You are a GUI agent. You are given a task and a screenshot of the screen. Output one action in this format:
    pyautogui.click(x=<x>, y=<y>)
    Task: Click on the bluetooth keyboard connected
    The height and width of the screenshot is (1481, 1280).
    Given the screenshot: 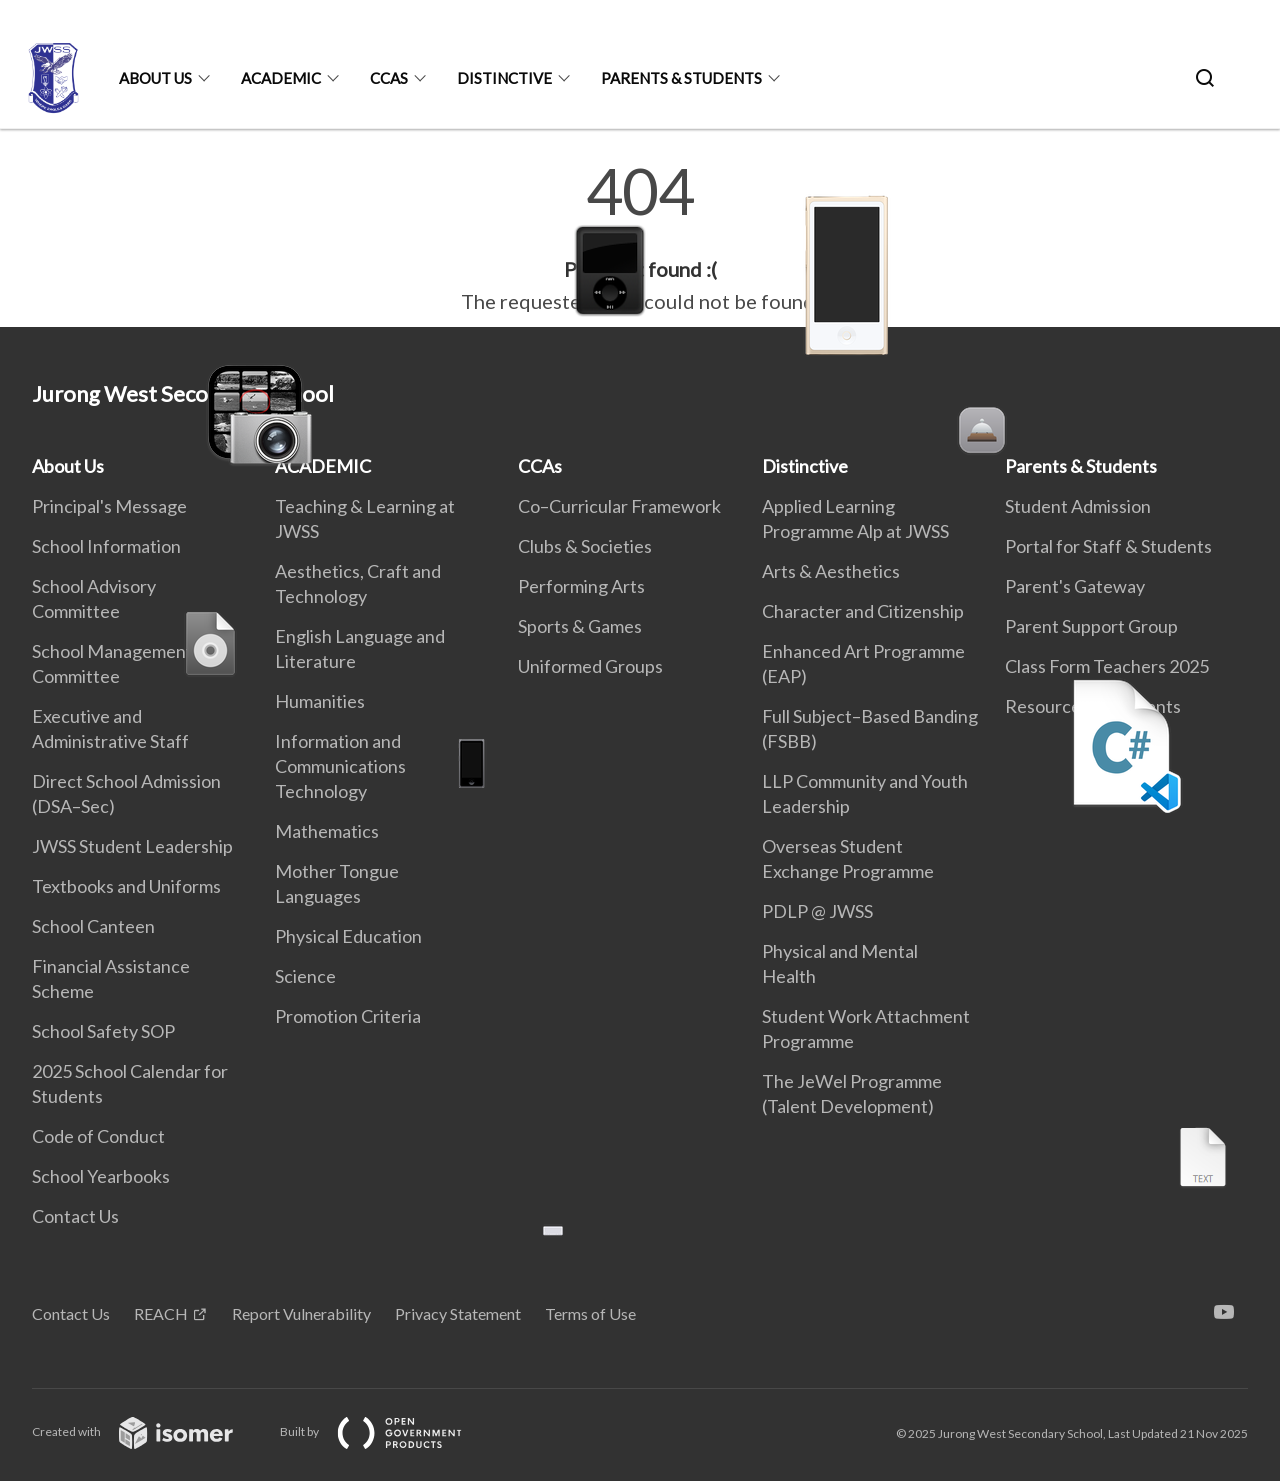 What is the action you would take?
    pyautogui.click(x=553, y=1231)
    